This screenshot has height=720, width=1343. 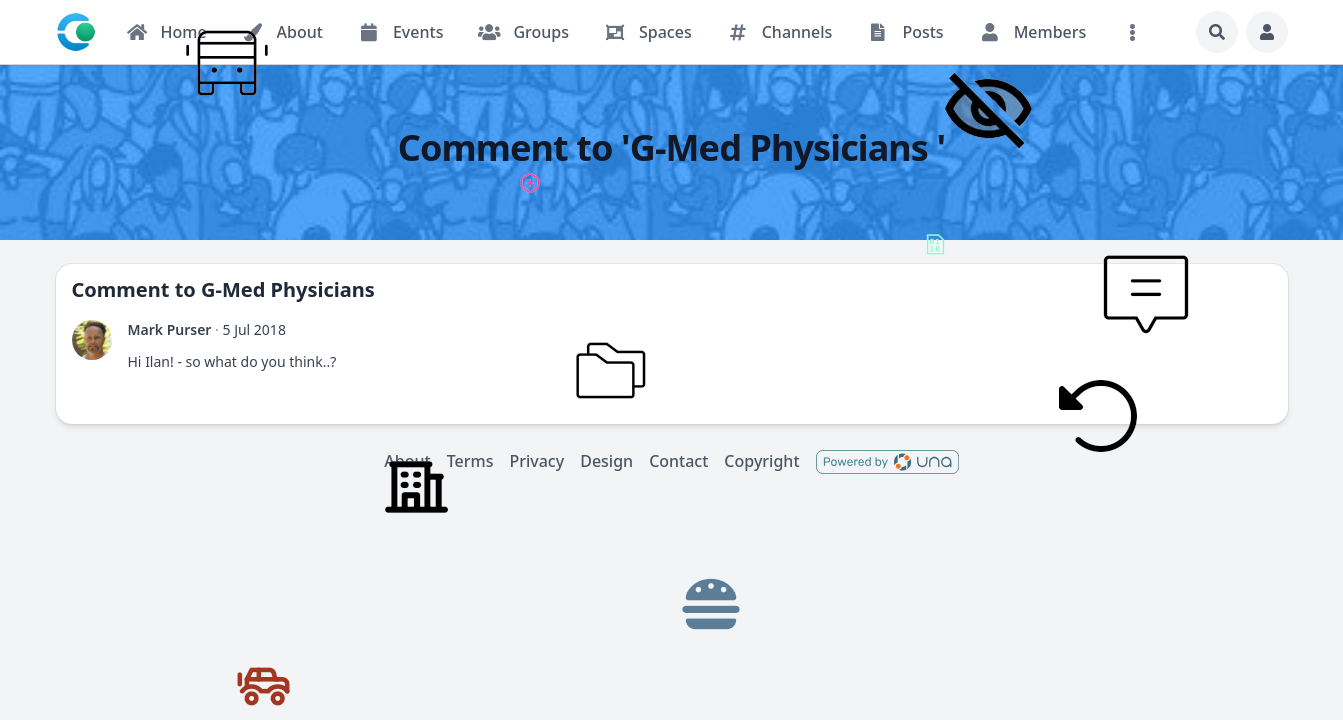 I want to click on browse all folders, so click(x=609, y=370).